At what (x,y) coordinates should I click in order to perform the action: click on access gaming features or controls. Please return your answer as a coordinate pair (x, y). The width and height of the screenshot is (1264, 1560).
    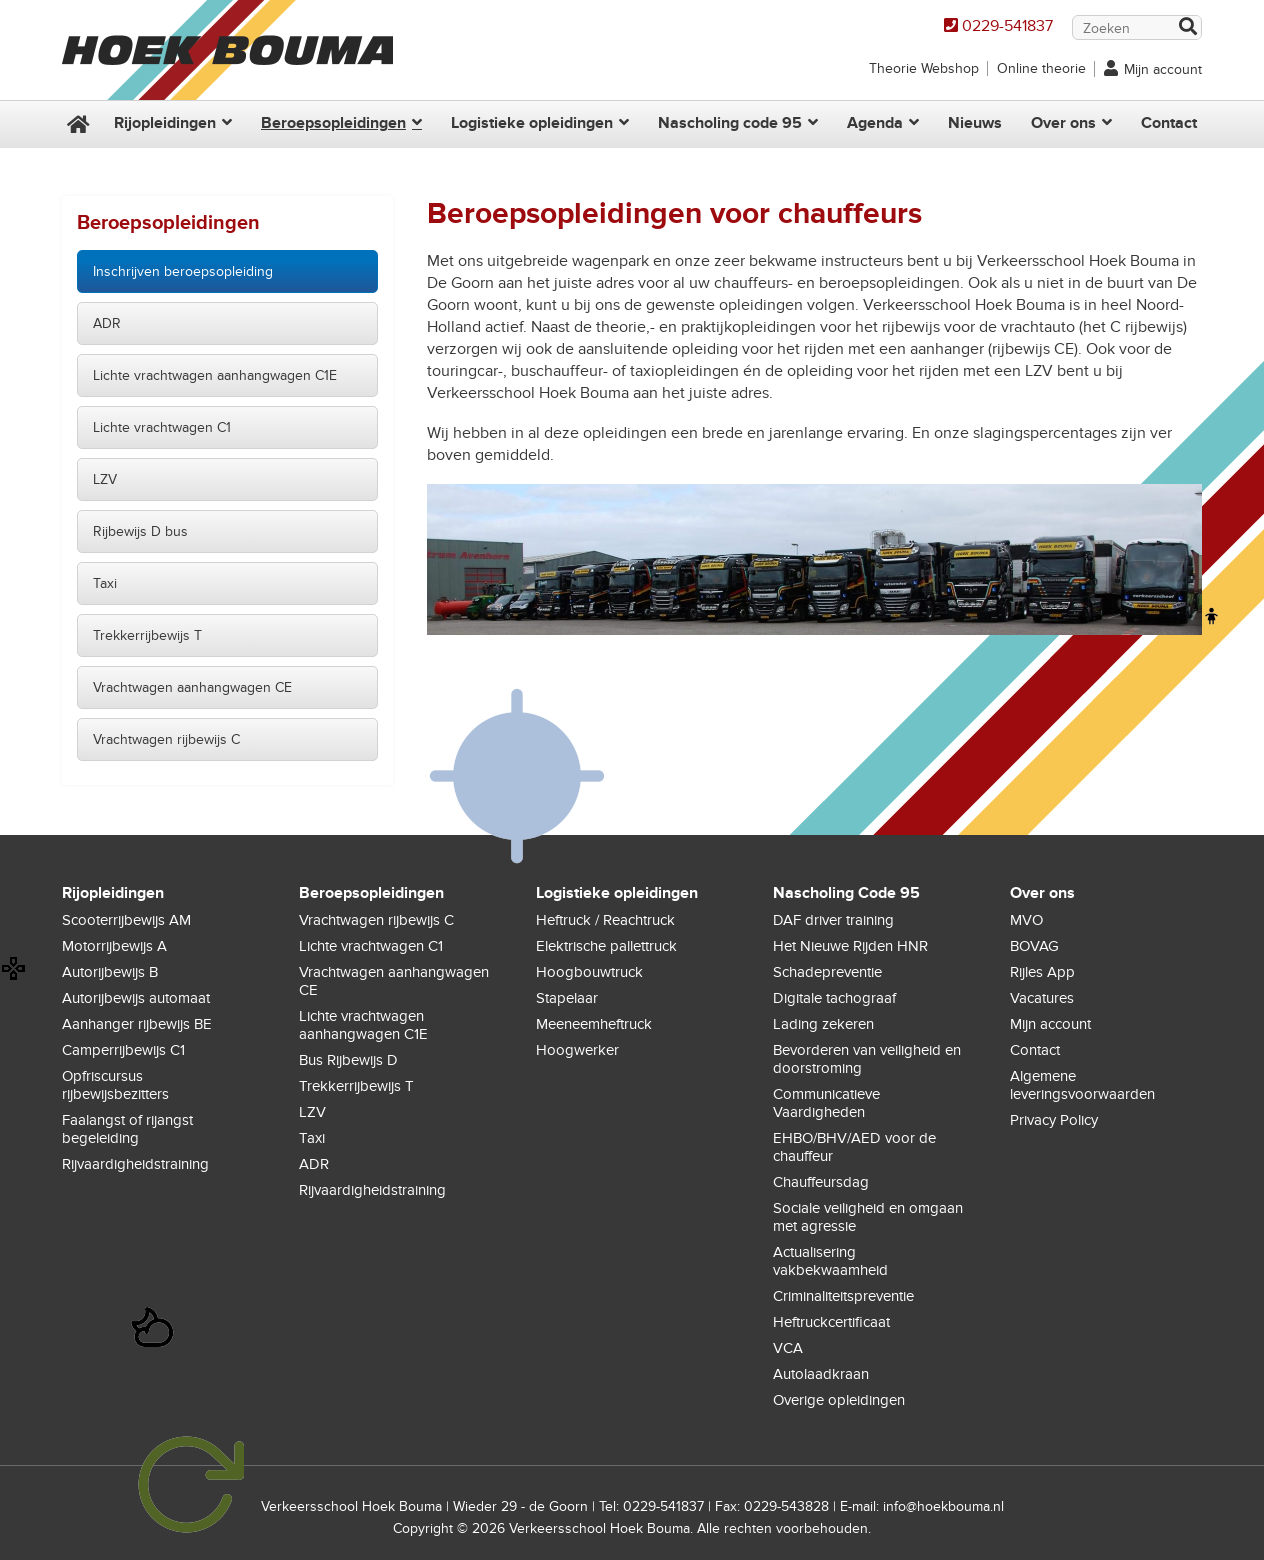
    Looking at the image, I should click on (13, 968).